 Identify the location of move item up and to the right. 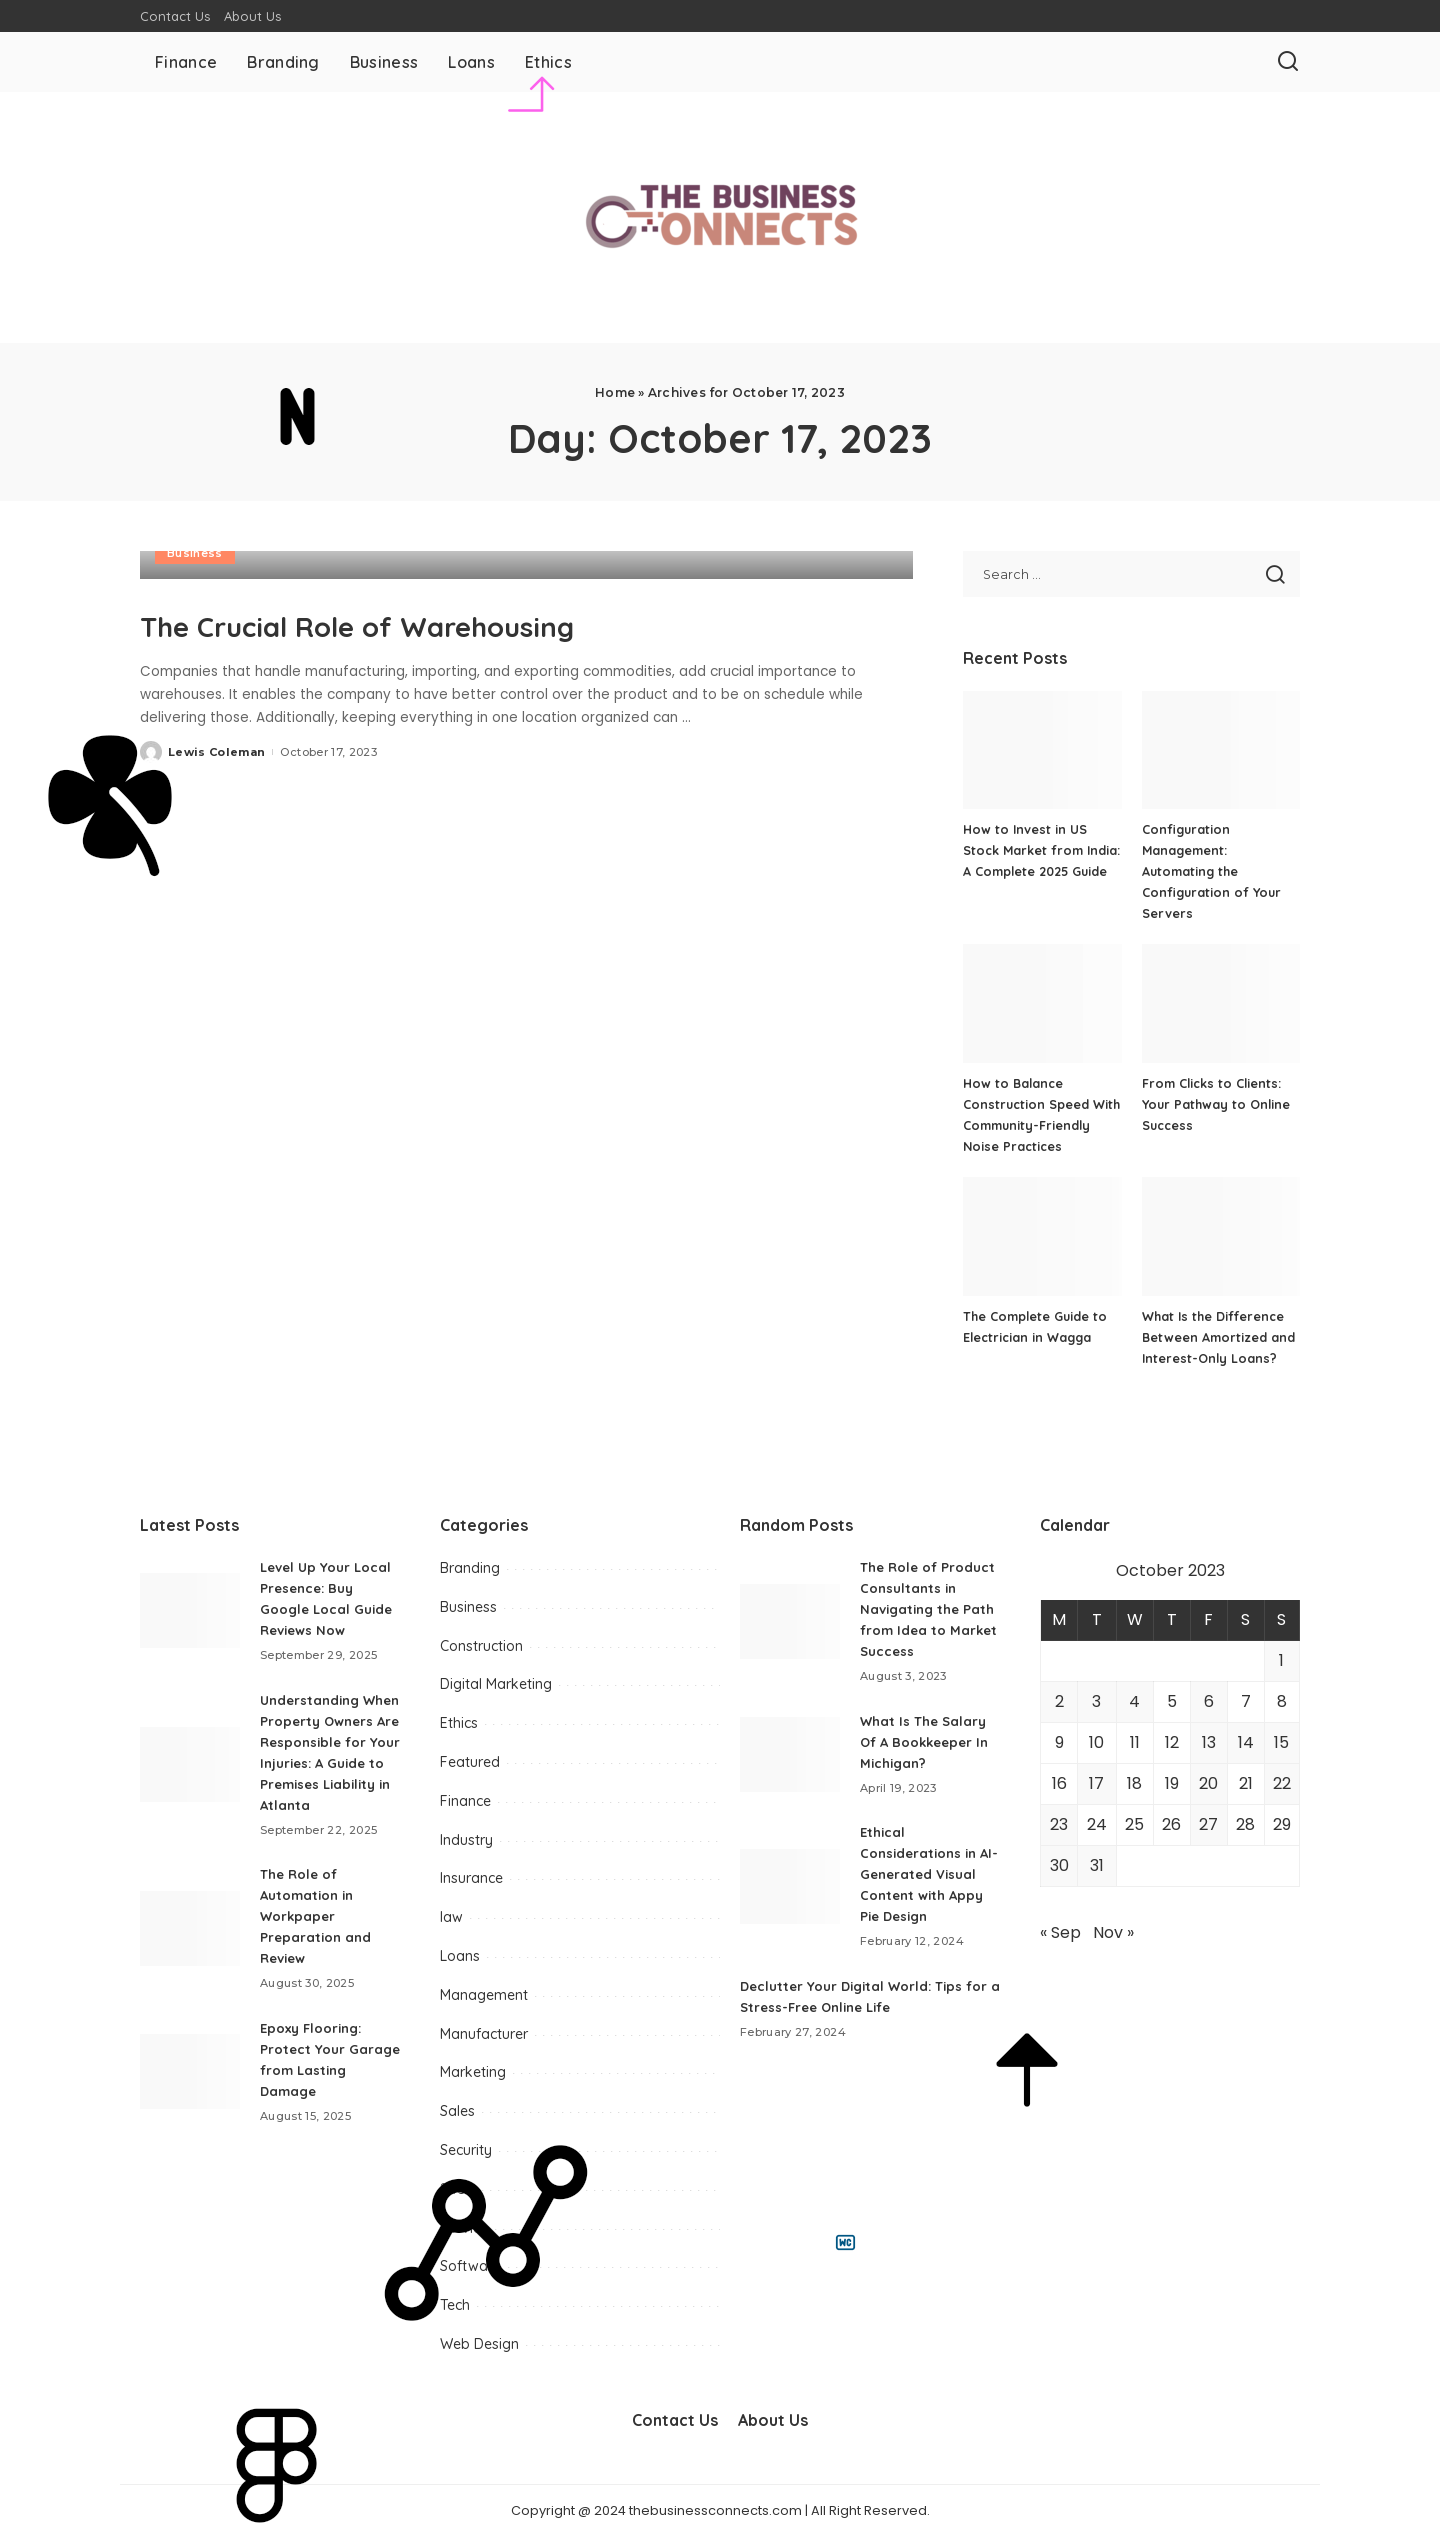
(533, 96).